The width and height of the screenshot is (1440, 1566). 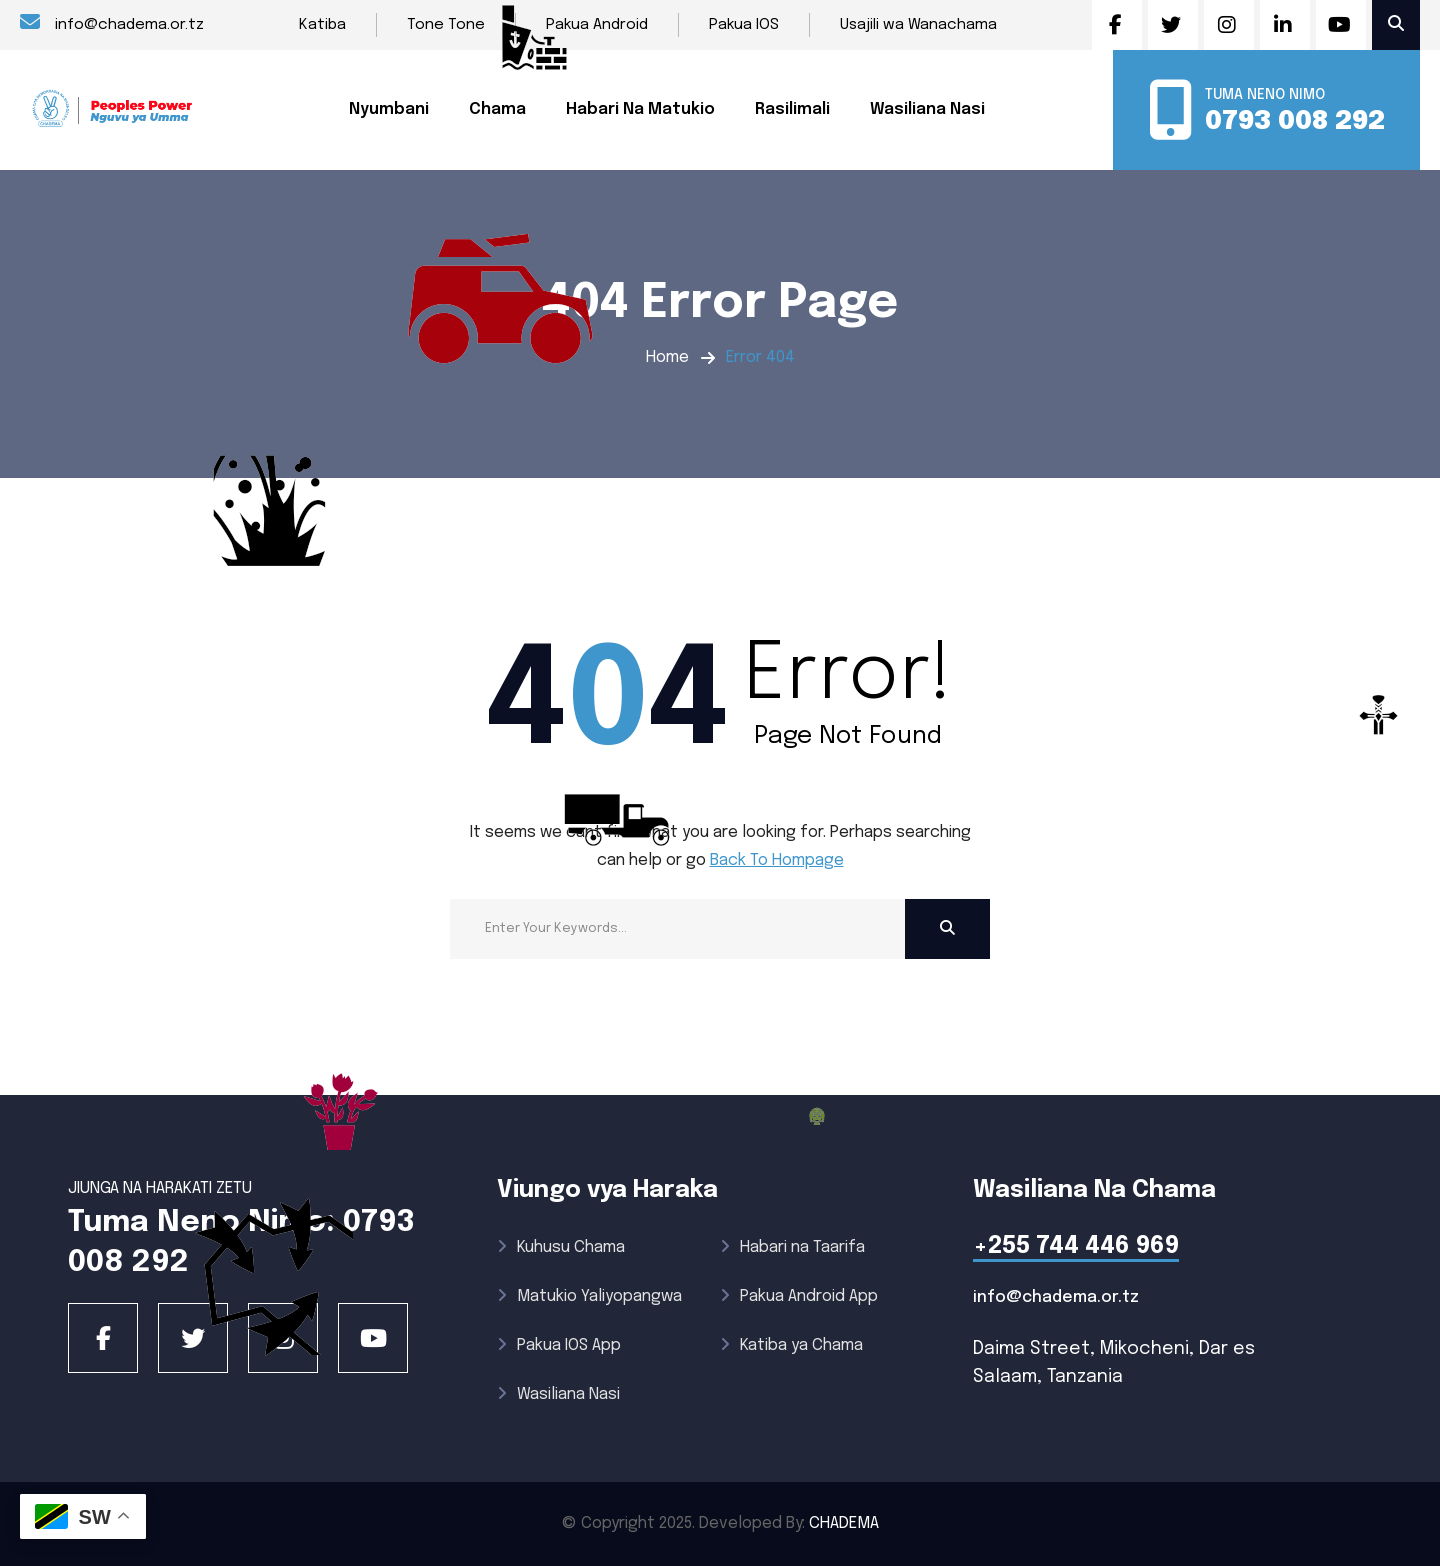 What do you see at coordinates (500, 298) in the screenshot?
I see `select jeep or off-road vehicle` at bounding box center [500, 298].